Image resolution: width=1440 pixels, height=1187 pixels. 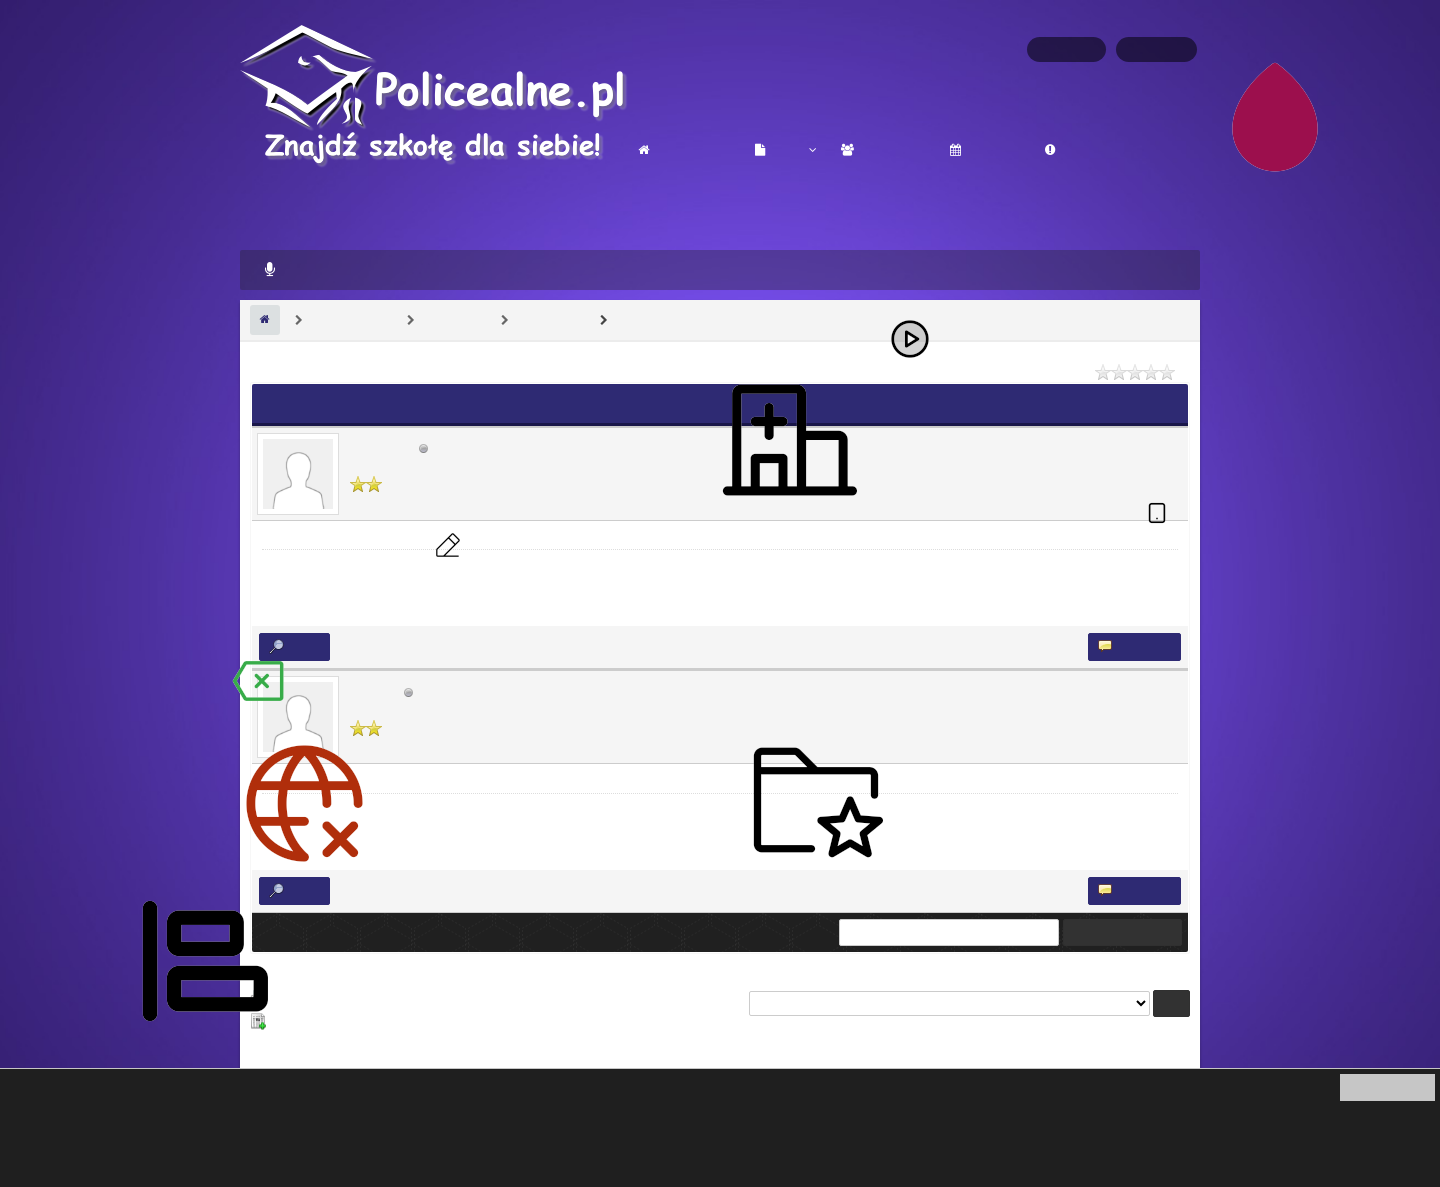 I want to click on align text to the left, so click(x=203, y=961).